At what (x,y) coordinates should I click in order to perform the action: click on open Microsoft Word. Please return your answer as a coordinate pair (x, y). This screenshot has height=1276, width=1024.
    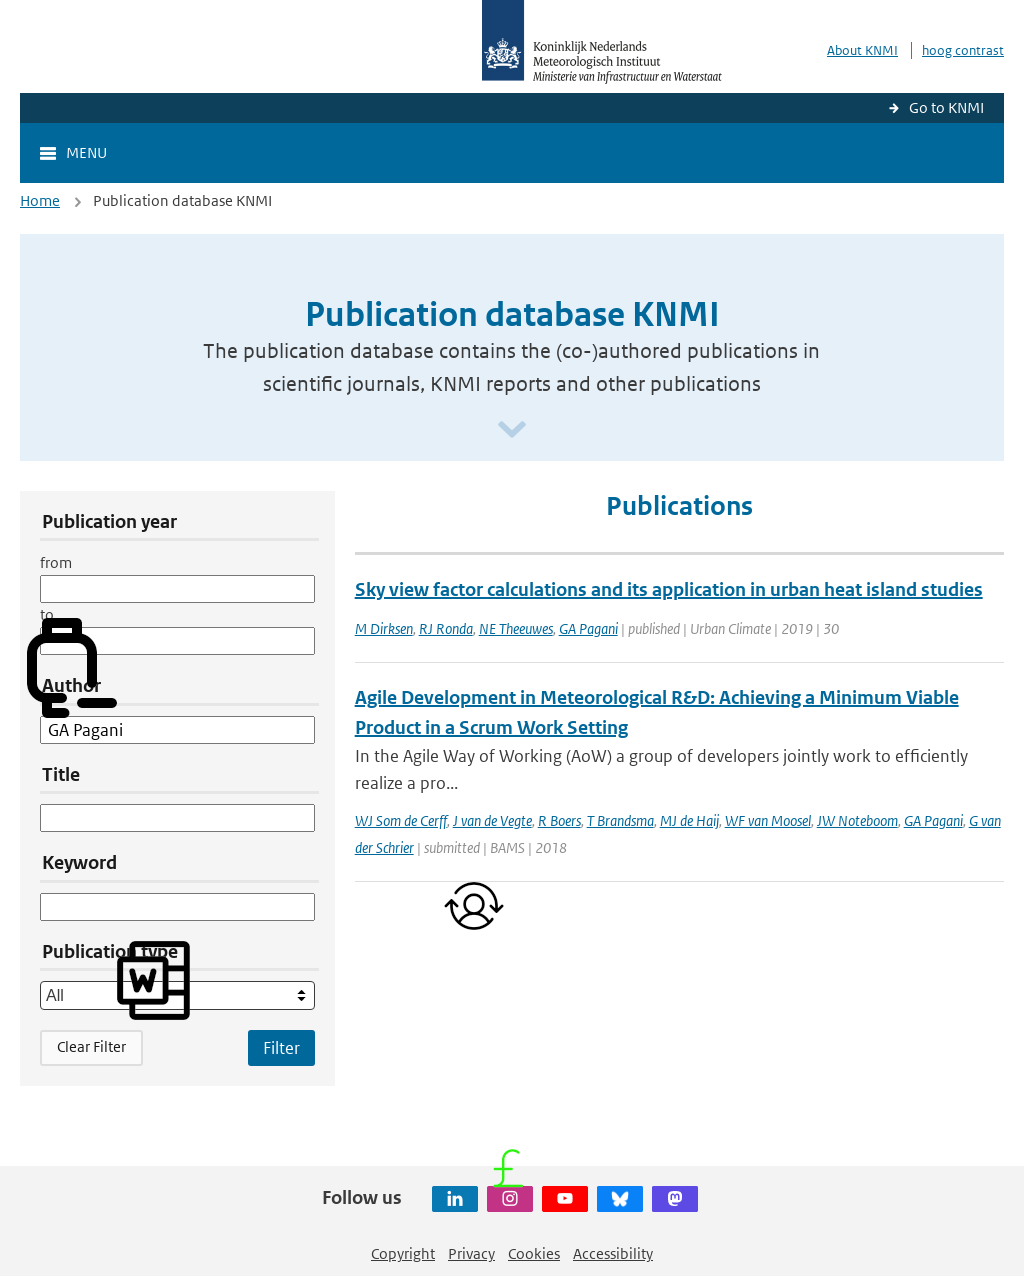
    Looking at the image, I should click on (156, 980).